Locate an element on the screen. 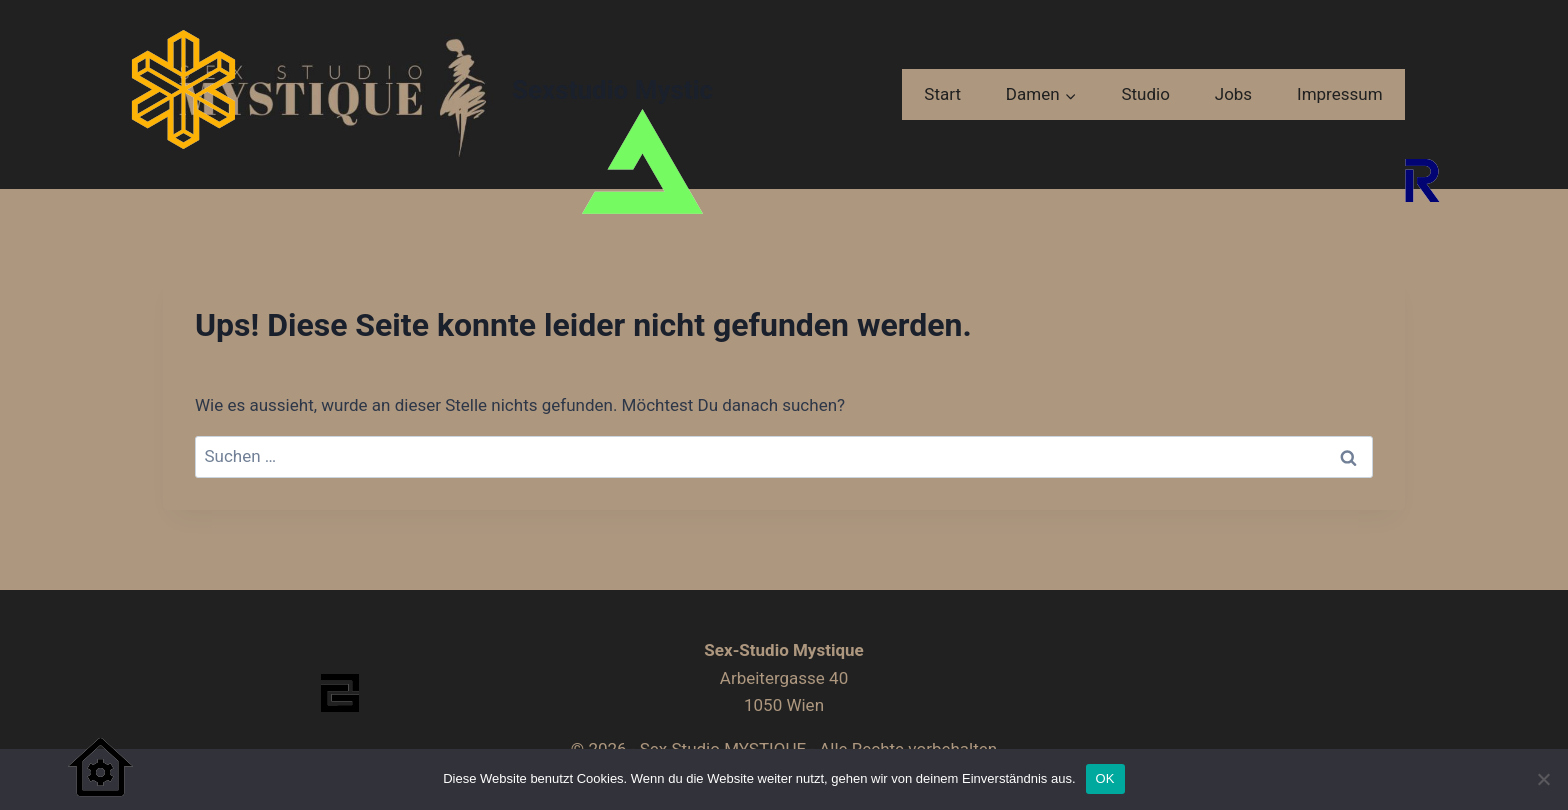 This screenshot has width=1568, height=810. matternet company logo is located at coordinates (183, 89).